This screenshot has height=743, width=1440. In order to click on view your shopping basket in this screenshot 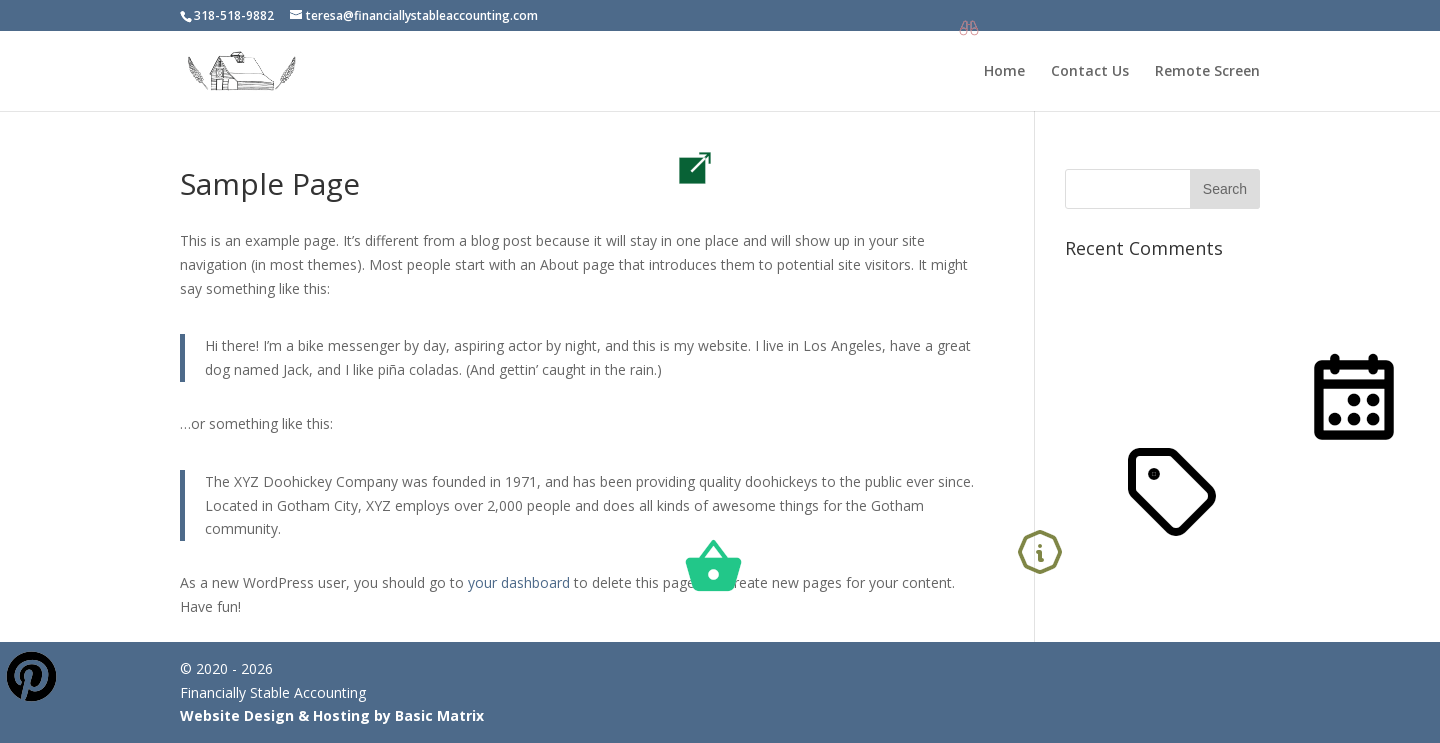, I will do `click(713, 566)`.